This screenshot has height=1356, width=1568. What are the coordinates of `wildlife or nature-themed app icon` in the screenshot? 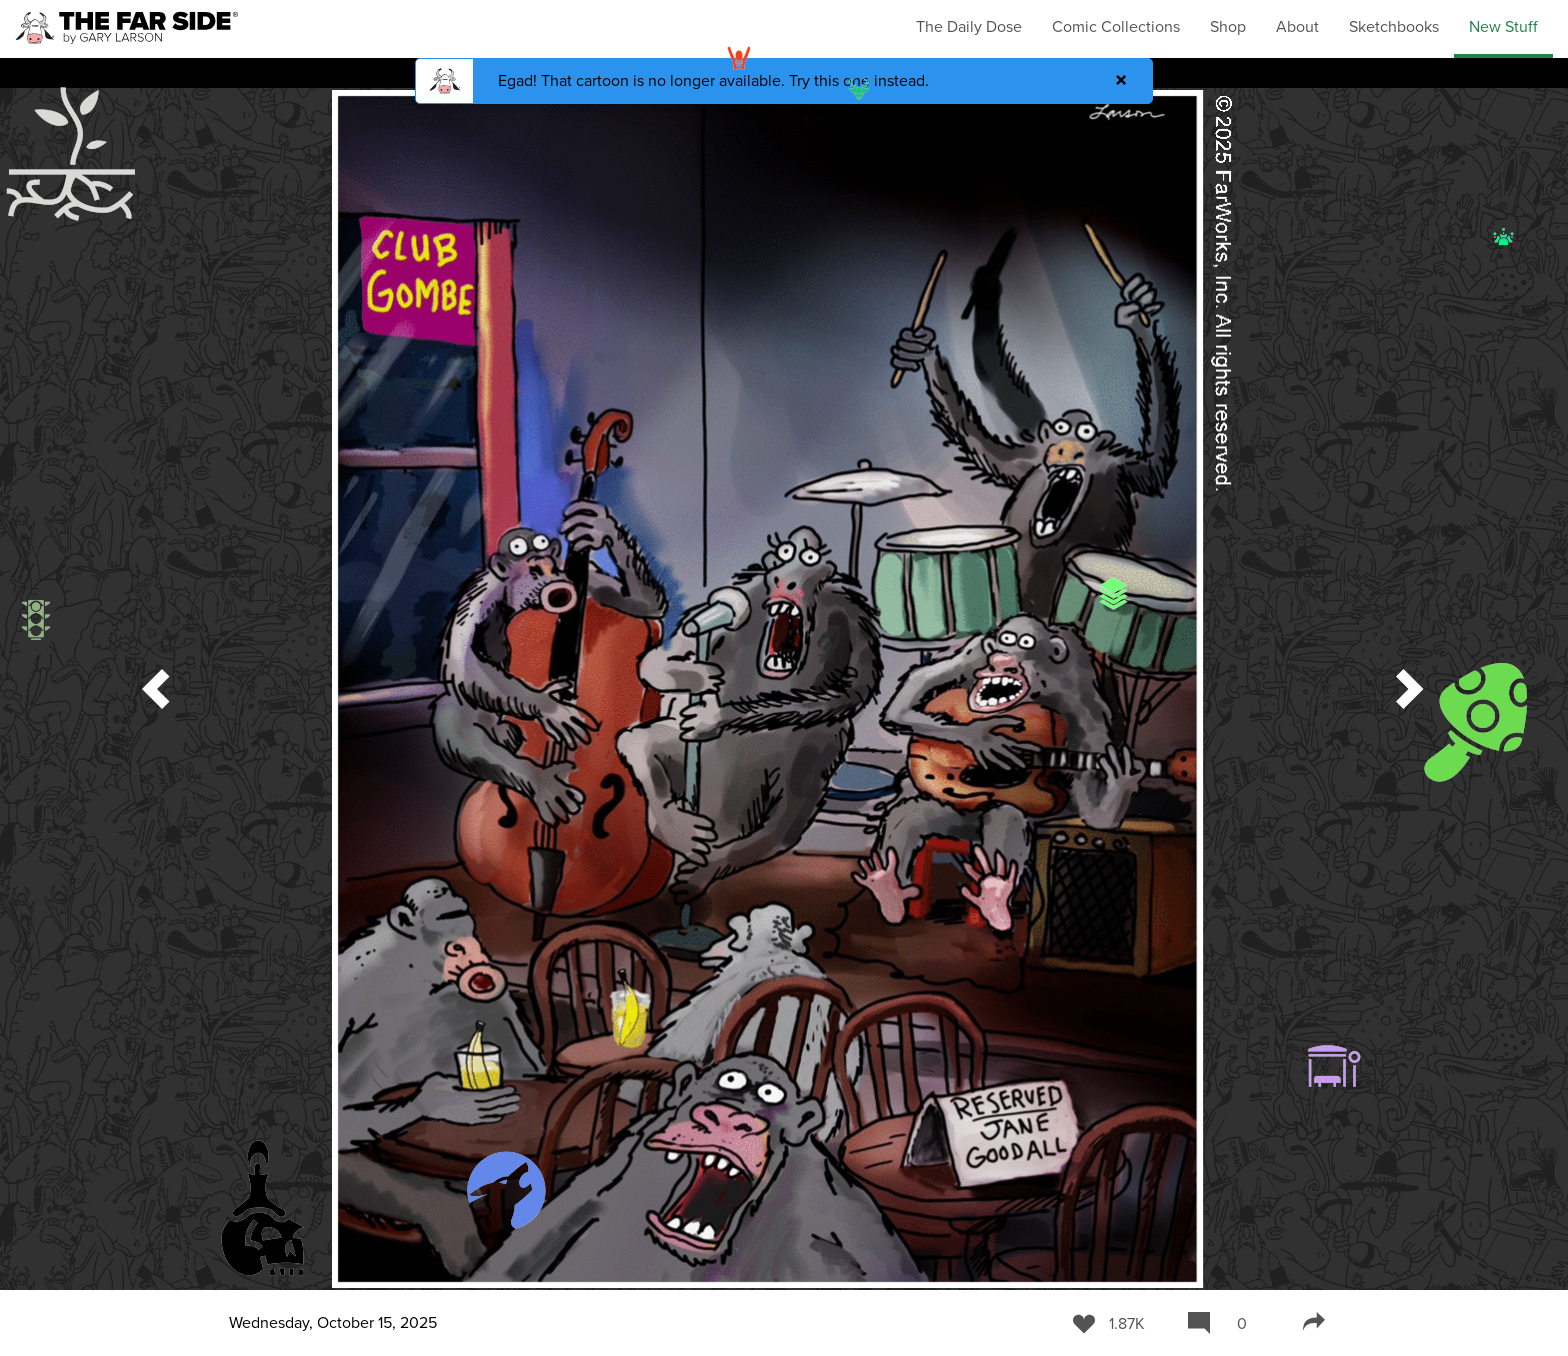 It's located at (506, 1191).